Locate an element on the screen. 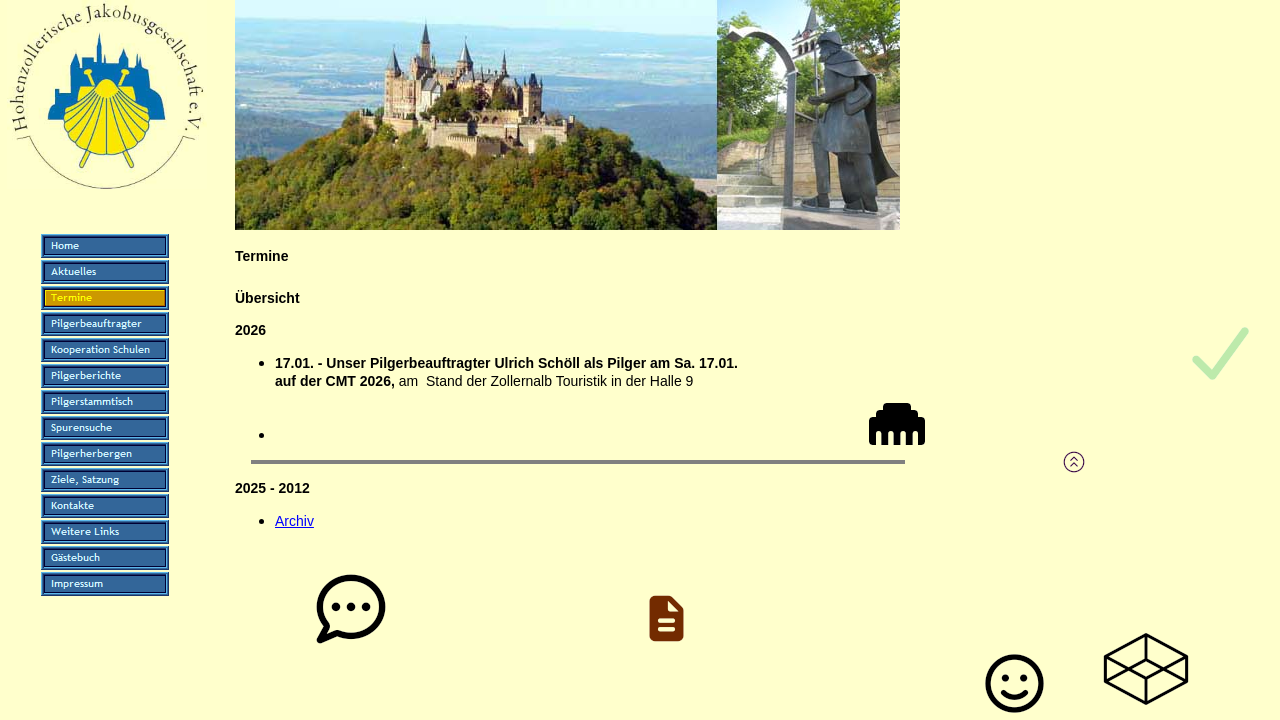 This screenshot has height=720, width=1280. open CodePen profile or project is located at coordinates (1146, 669).